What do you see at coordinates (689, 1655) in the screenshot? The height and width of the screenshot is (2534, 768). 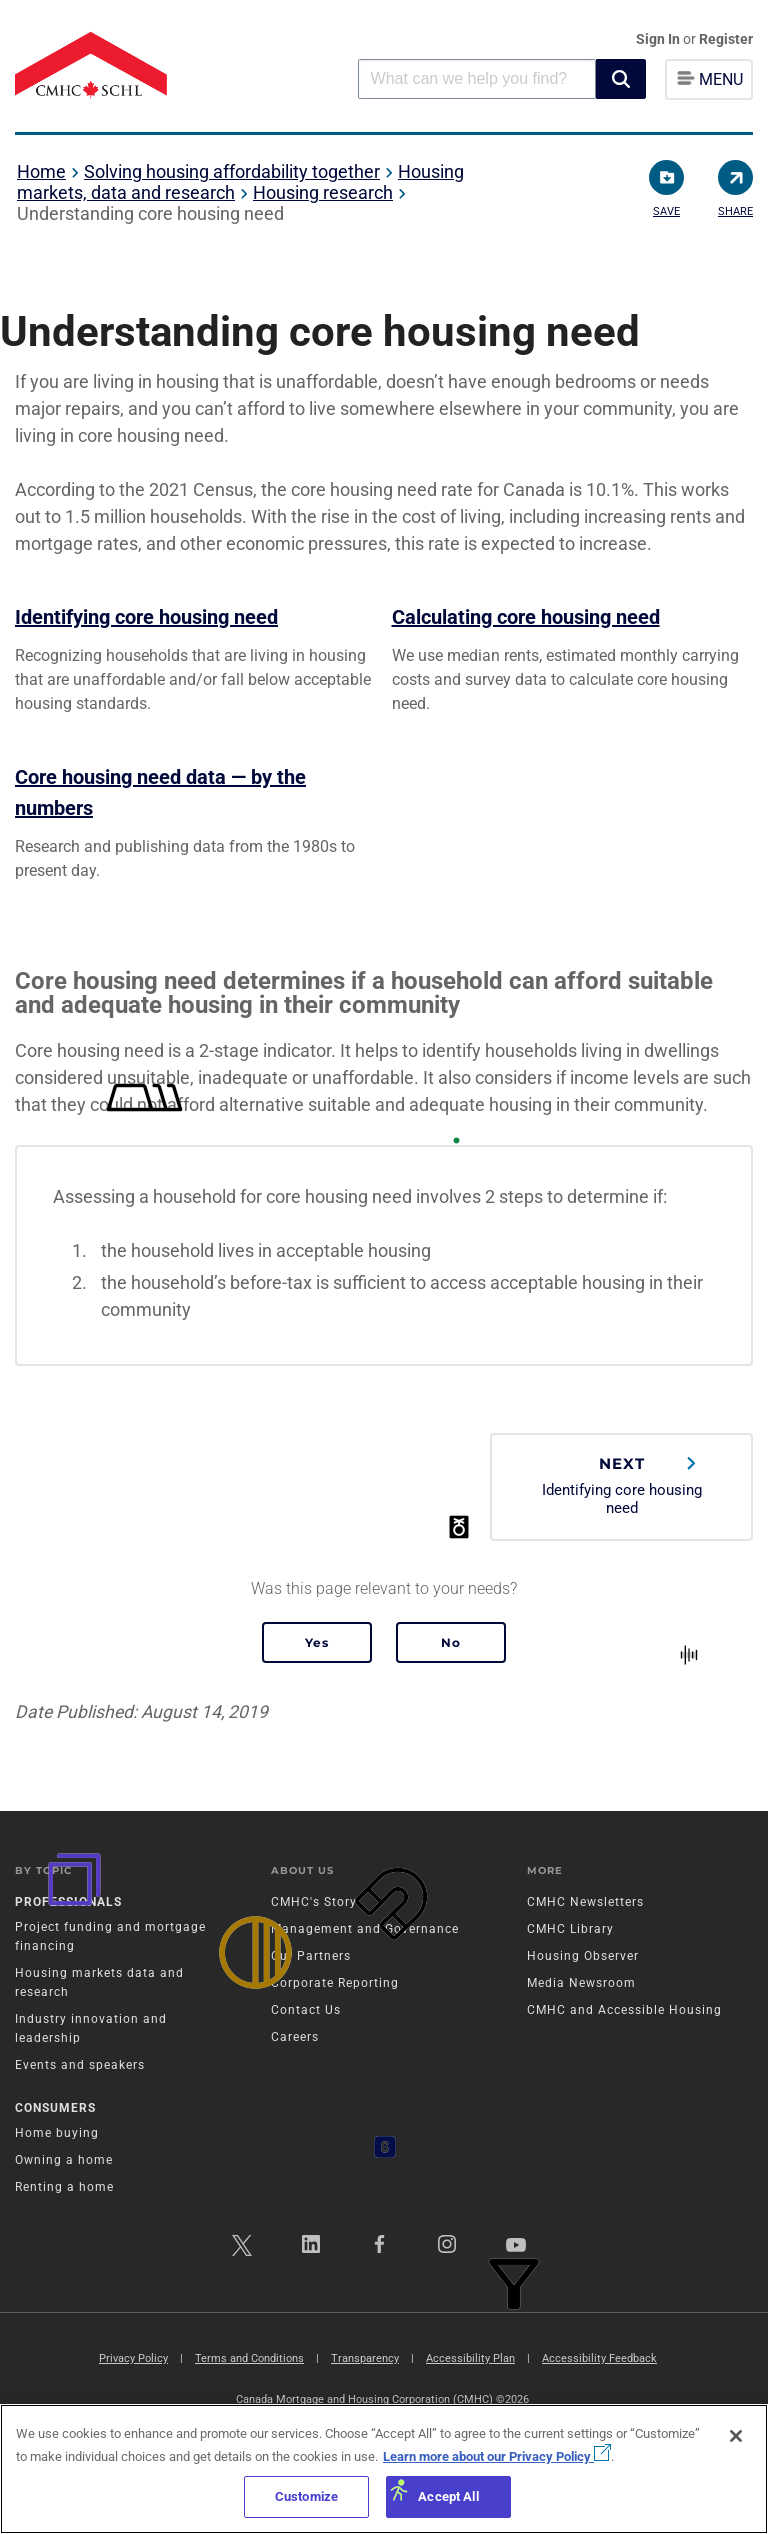 I see `audio or sound visualization` at bounding box center [689, 1655].